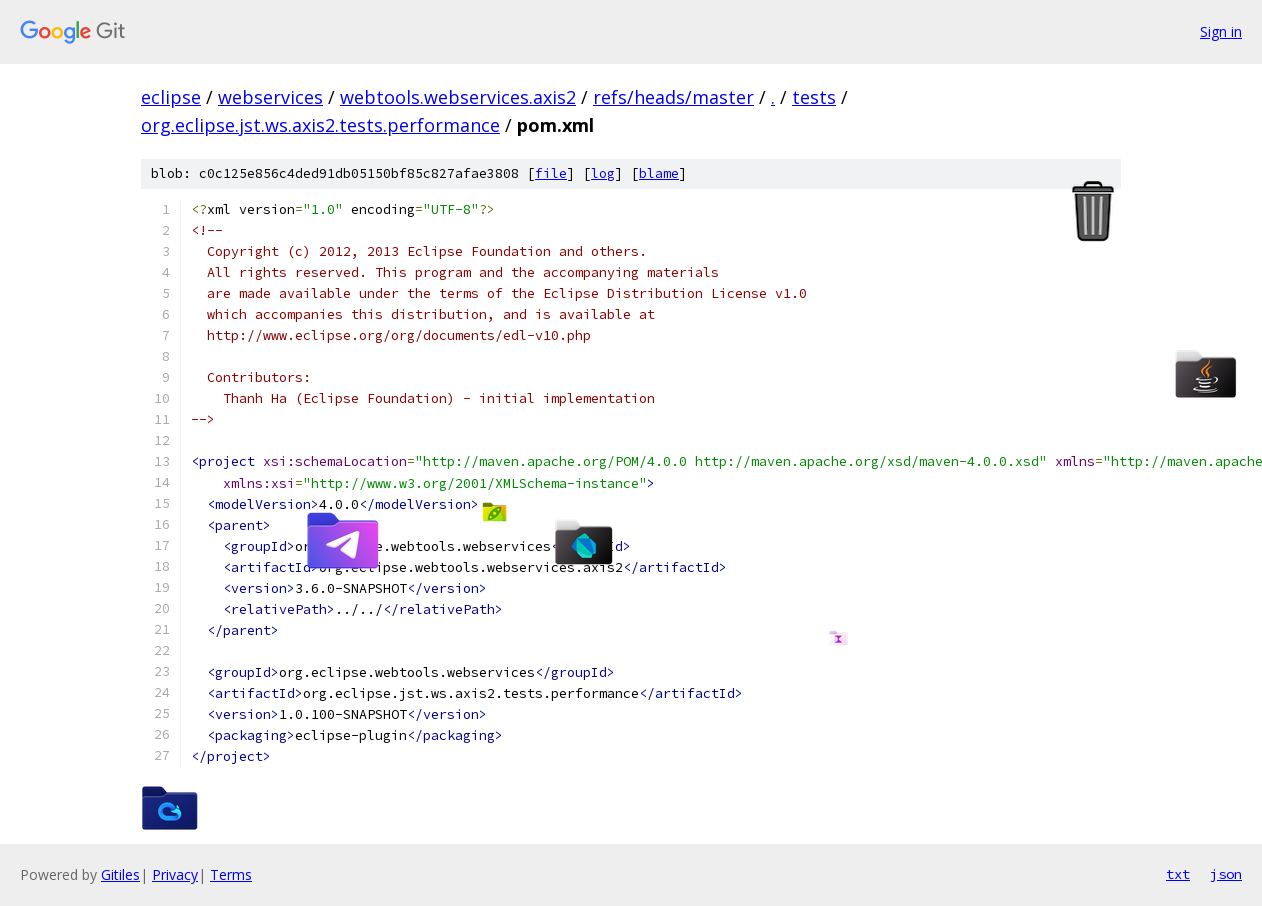 The width and height of the screenshot is (1262, 906). What do you see at coordinates (1205, 375) in the screenshot?
I see `open folder containing java project files` at bounding box center [1205, 375].